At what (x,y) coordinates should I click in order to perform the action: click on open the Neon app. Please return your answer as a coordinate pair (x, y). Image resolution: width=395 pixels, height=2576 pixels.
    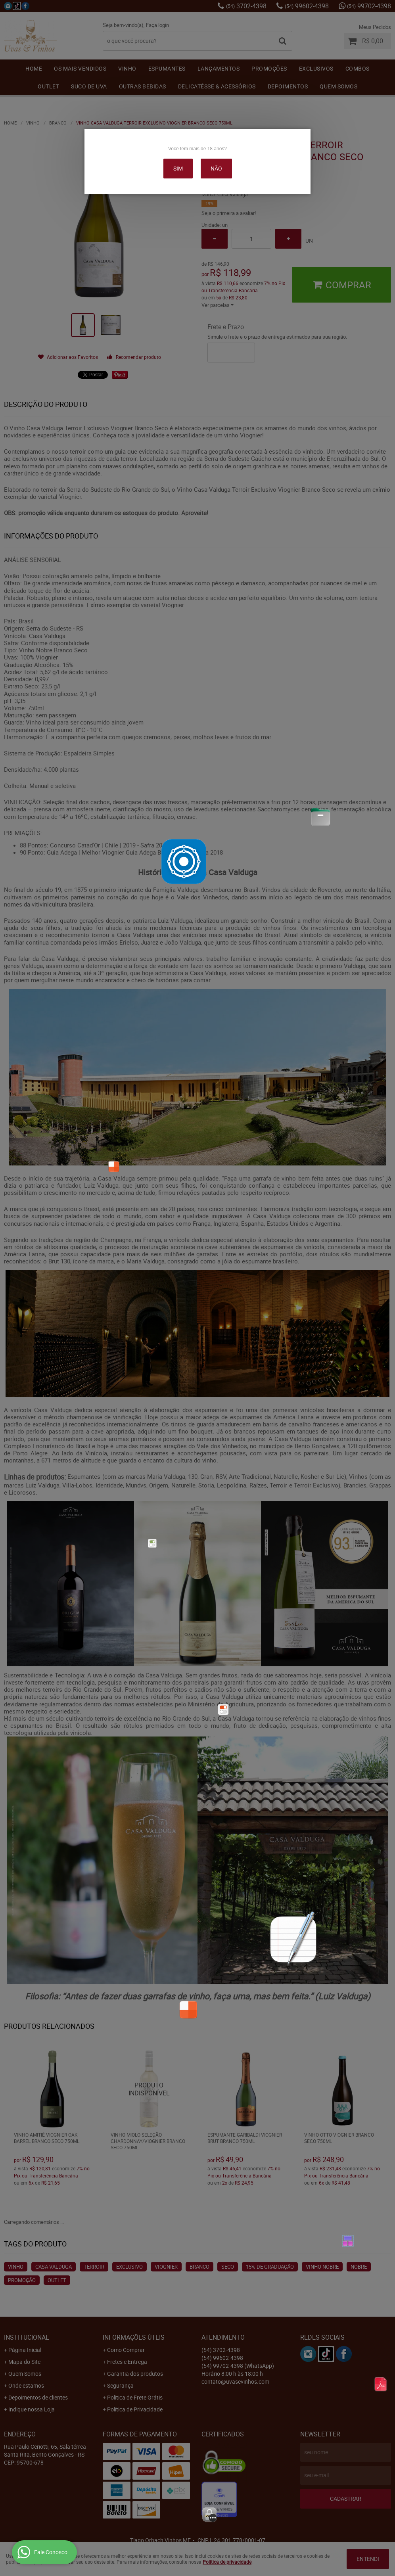
    Looking at the image, I should click on (184, 861).